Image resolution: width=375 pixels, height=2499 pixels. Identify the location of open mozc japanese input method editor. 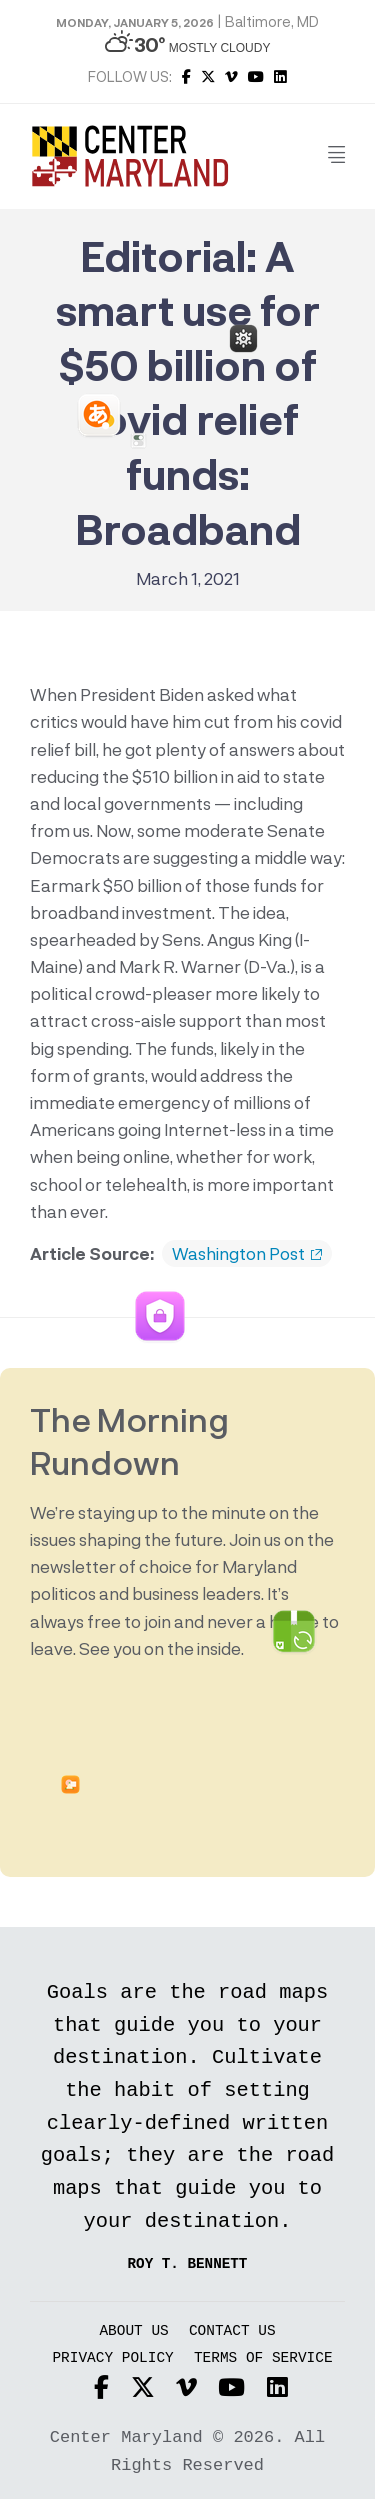
(99, 415).